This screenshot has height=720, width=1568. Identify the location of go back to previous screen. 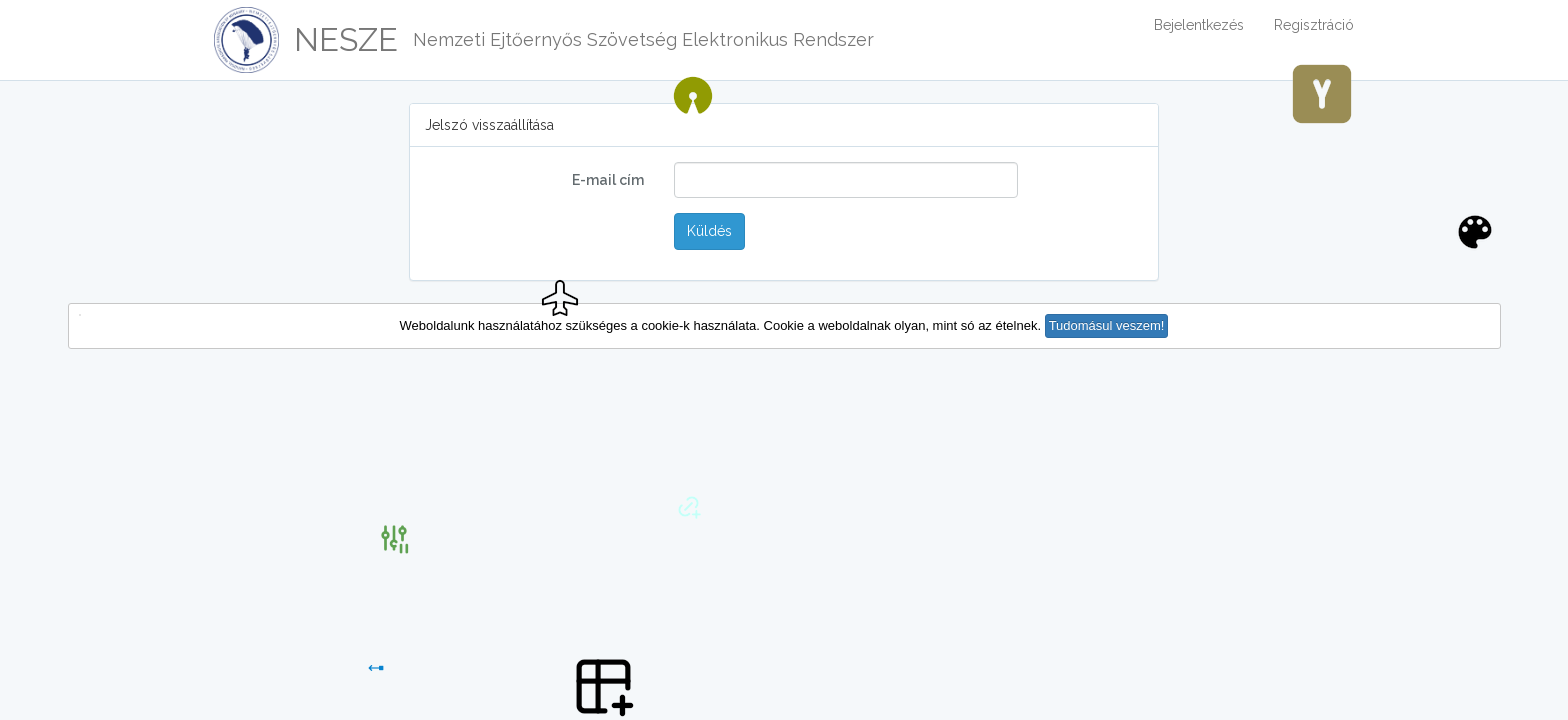
(376, 668).